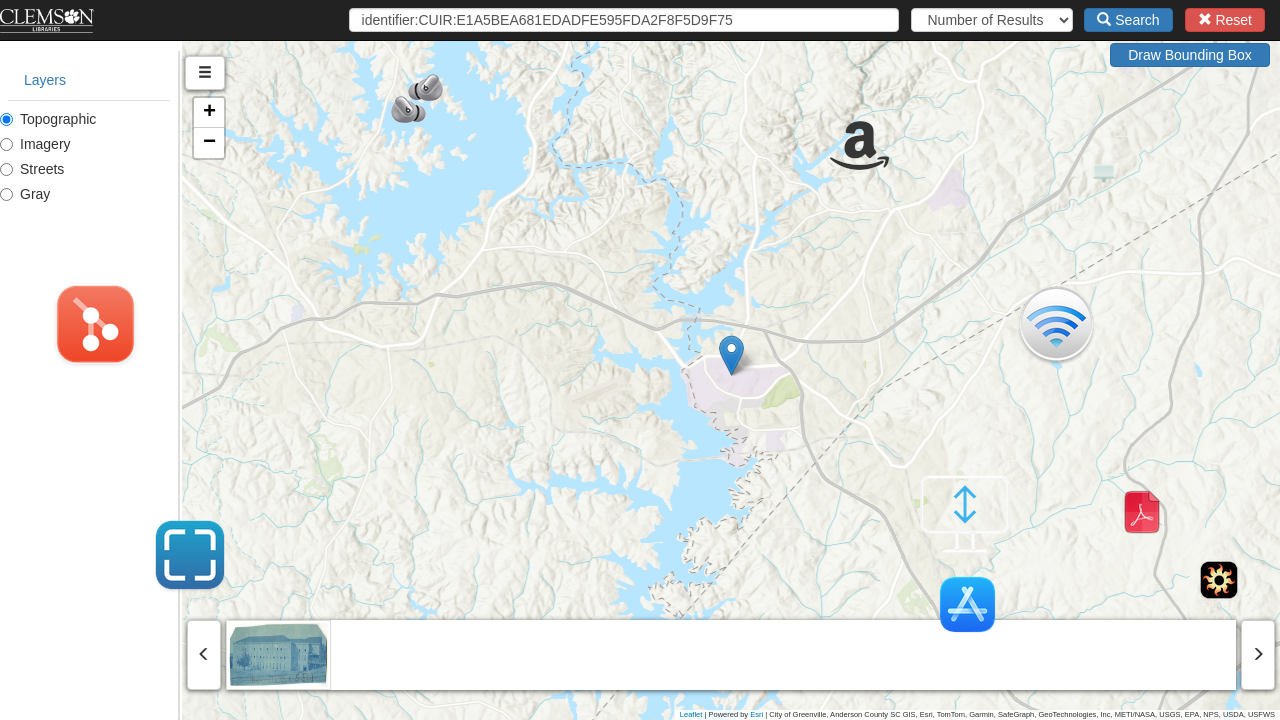 The height and width of the screenshot is (720, 1280). What do you see at coordinates (1104, 173) in the screenshot?
I see `represents a connected iMac device` at bounding box center [1104, 173].